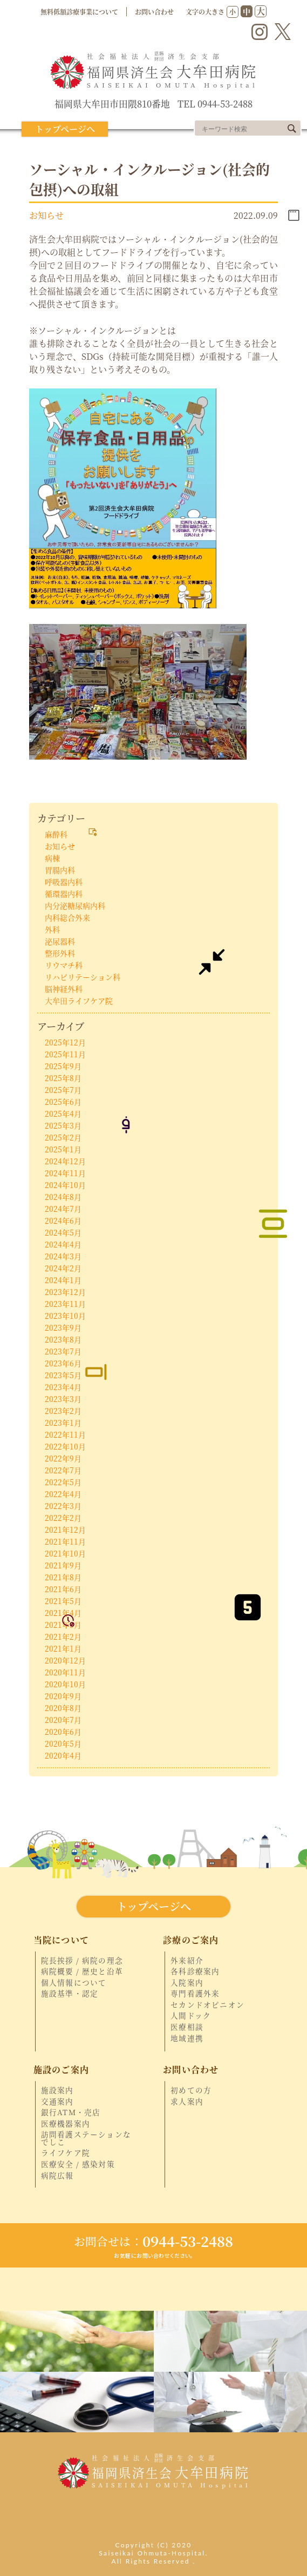  Describe the element at coordinates (294, 215) in the screenshot. I see `toggle the menubar visibility` at that location.